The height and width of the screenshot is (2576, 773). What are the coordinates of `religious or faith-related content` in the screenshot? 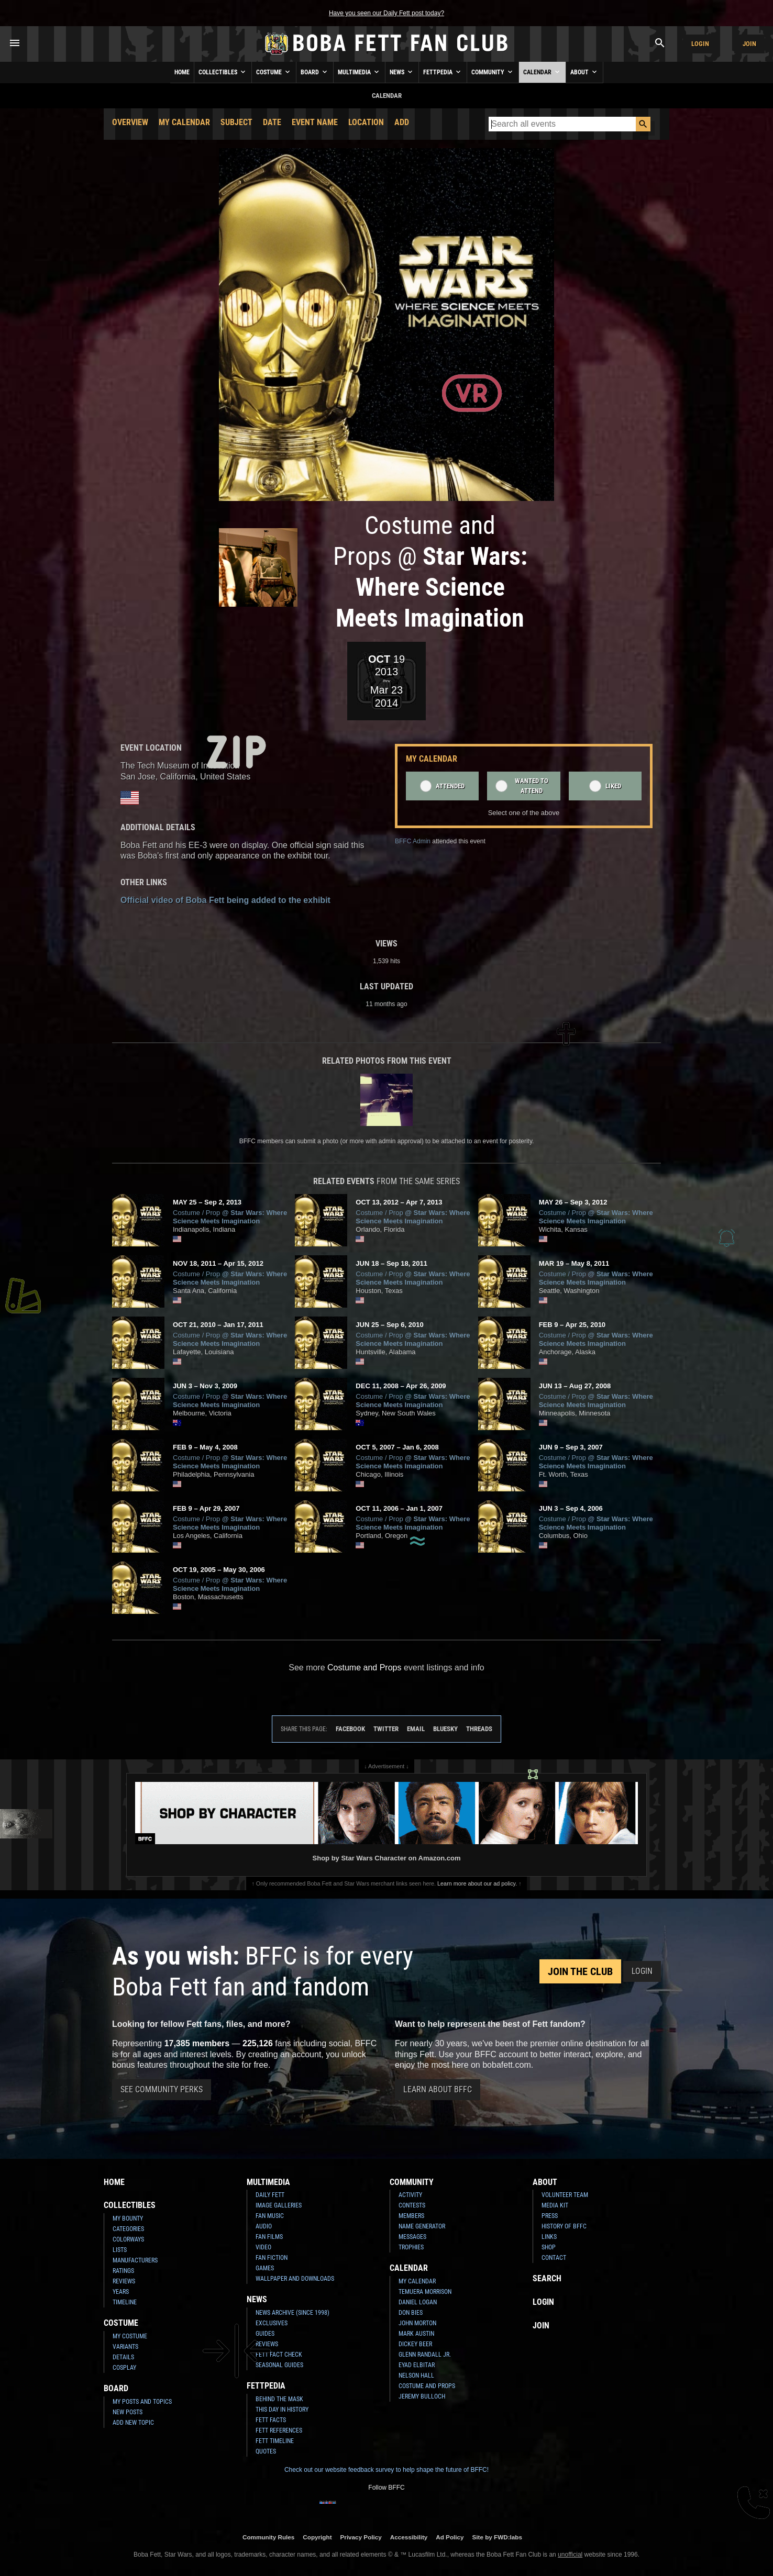 It's located at (566, 1034).